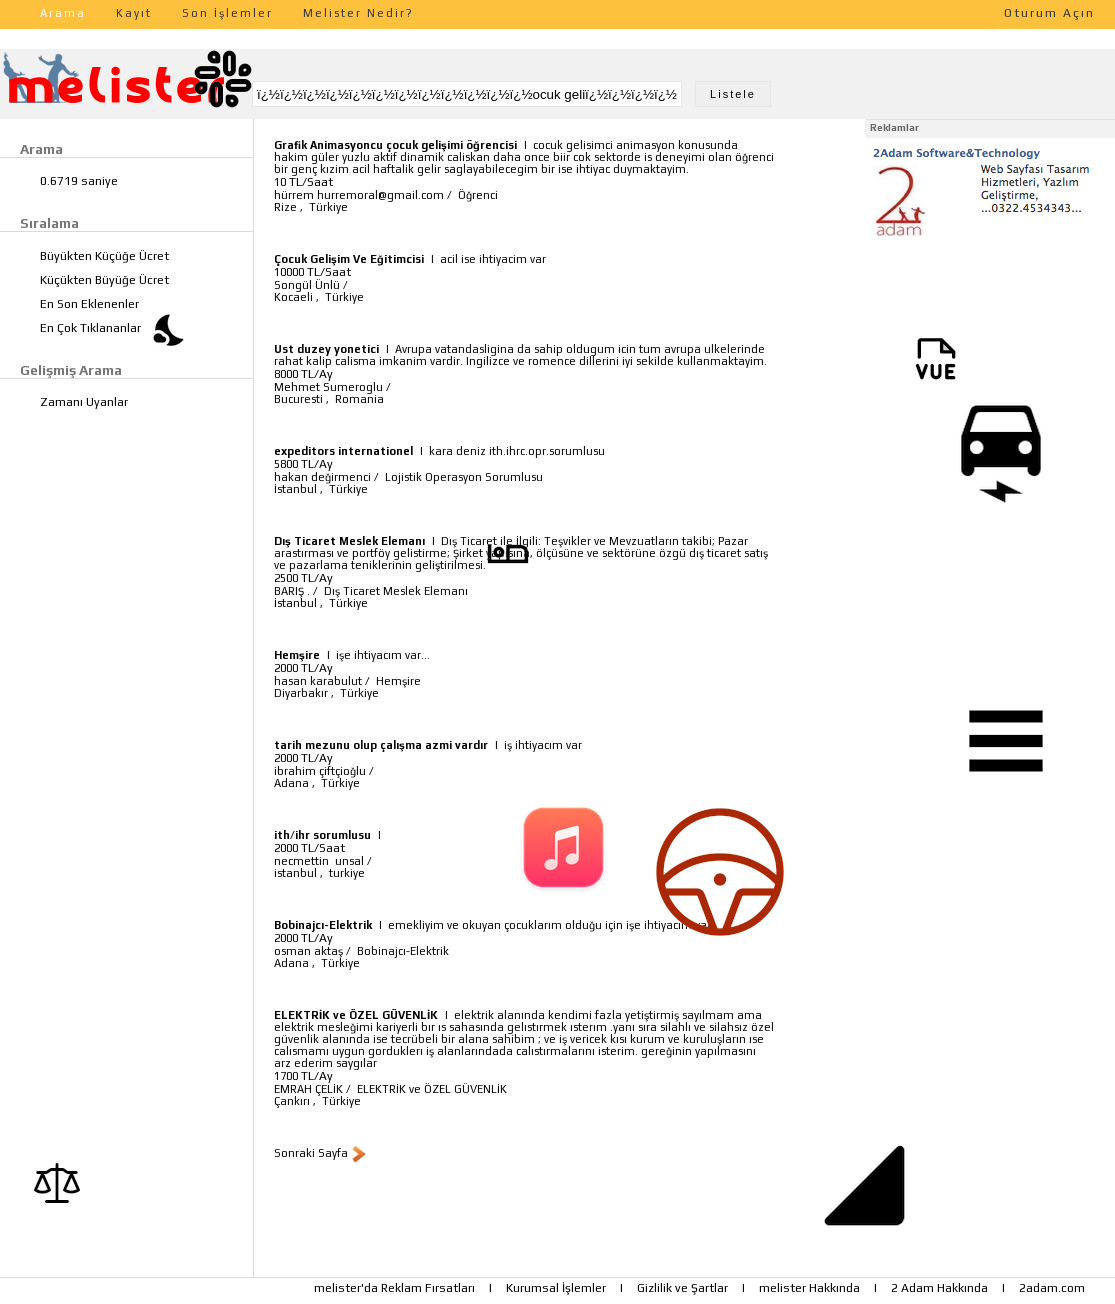  Describe the element at coordinates (171, 330) in the screenshot. I see `toggle dark mode or night theme` at that location.